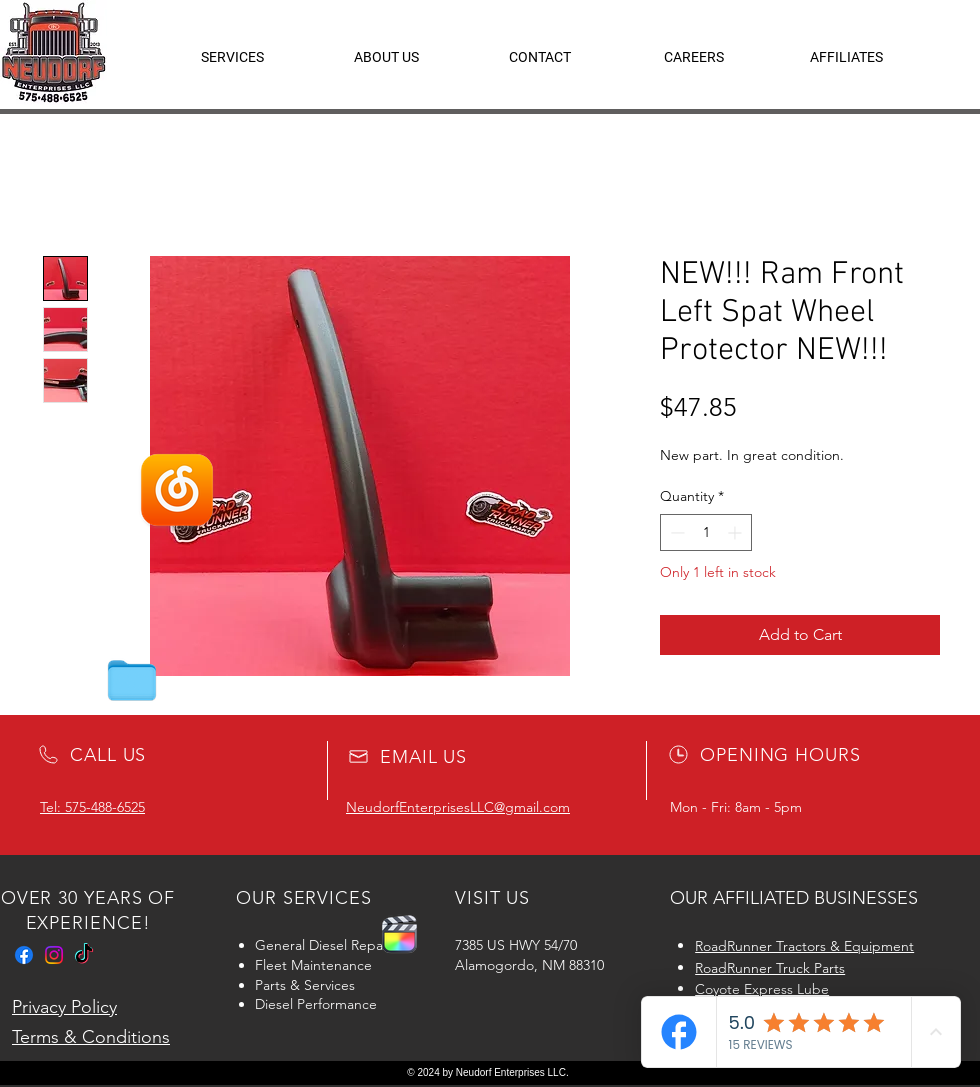 The width and height of the screenshot is (980, 1087). Describe the element at coordinates (132, 680) in the screenshot. I see `open the folder app to browse files` at that location.